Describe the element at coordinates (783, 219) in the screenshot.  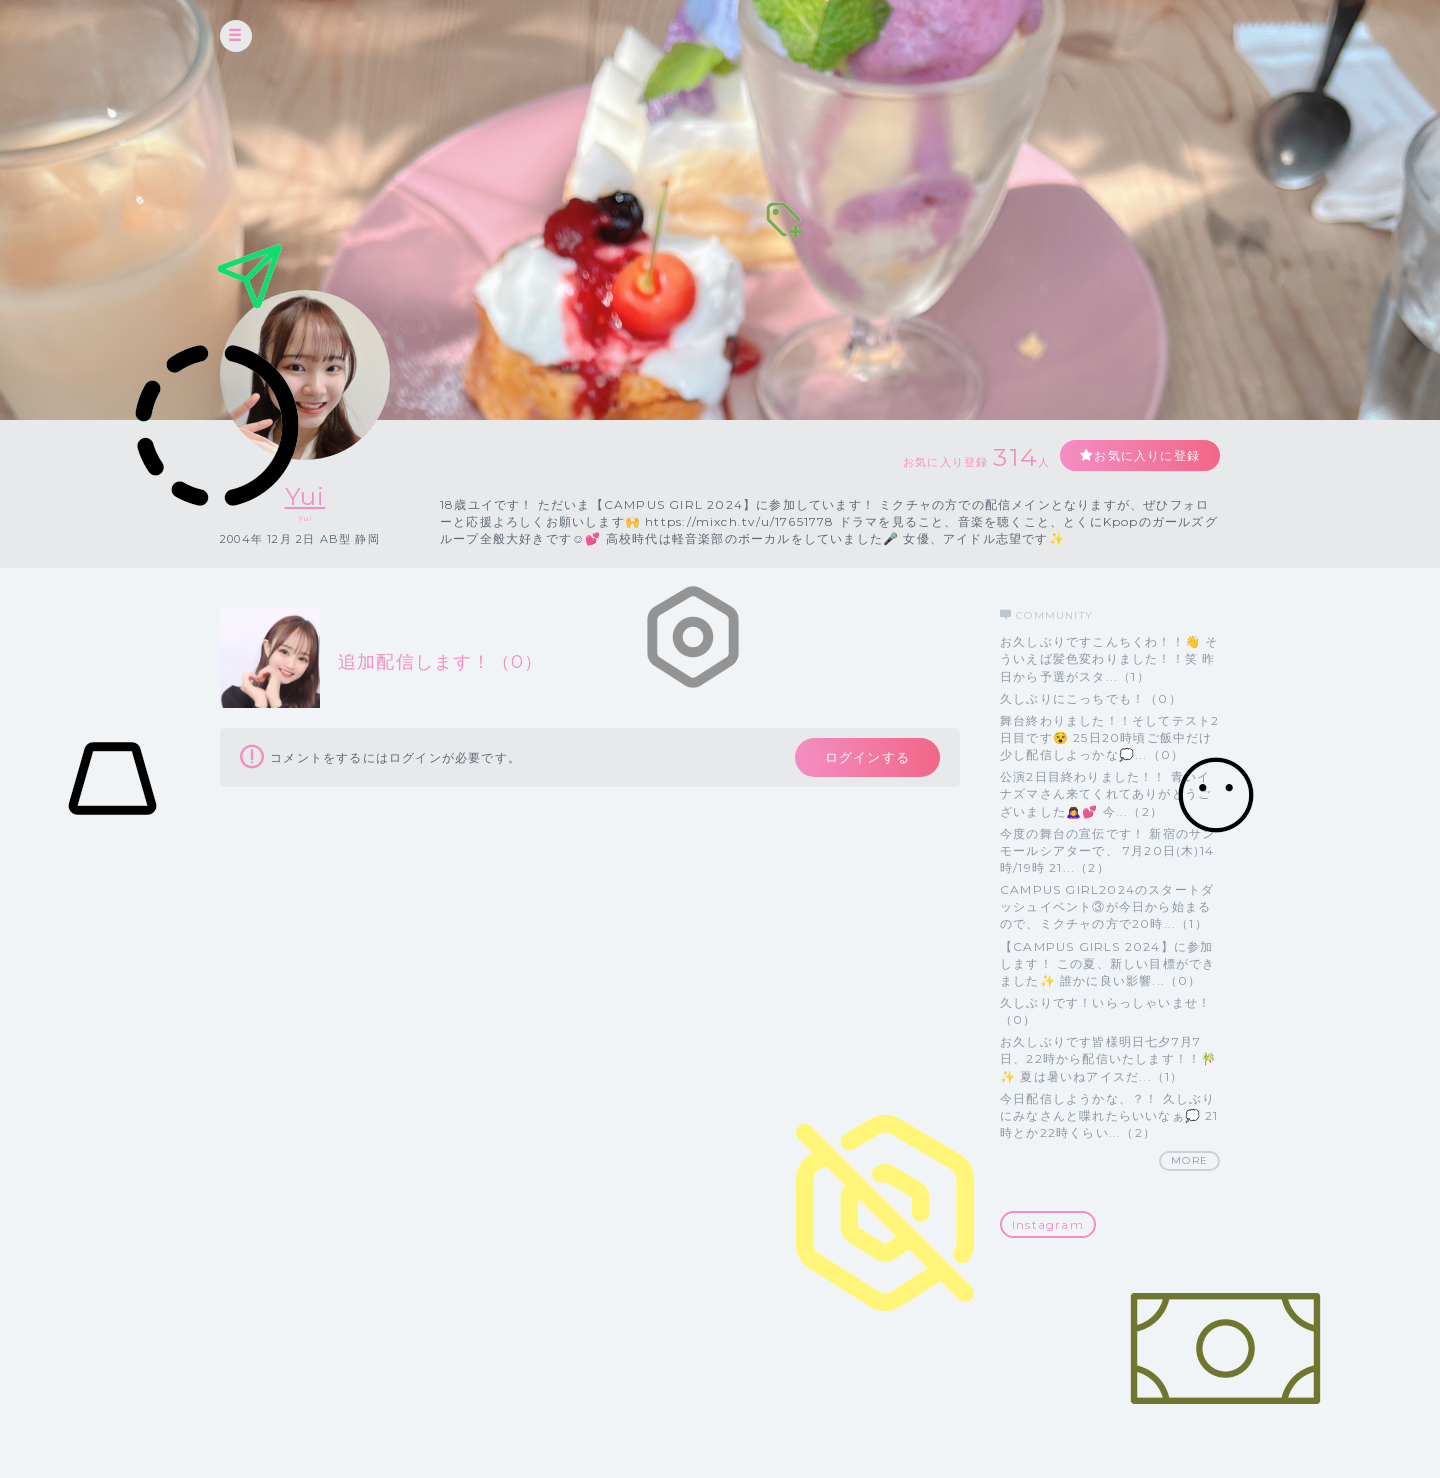
I see `add a new tag or label` at that location.